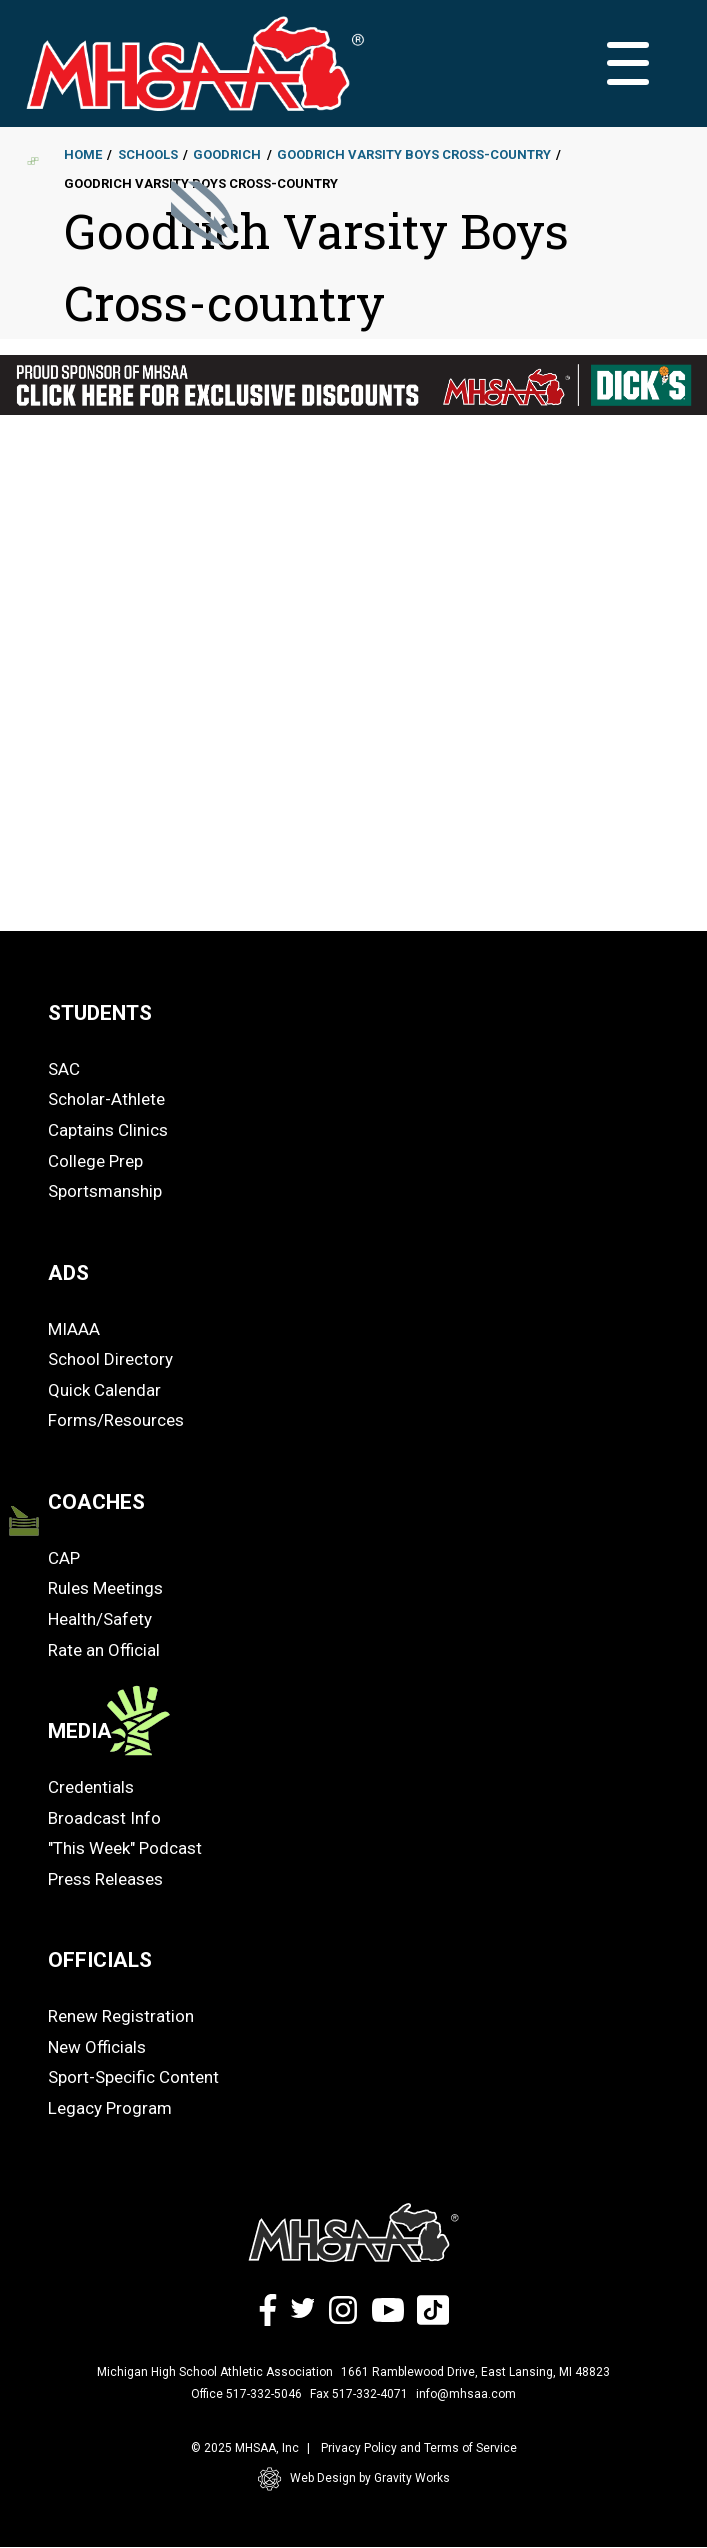  What do you see at coordinates (202, 213) in the screenshot?
I see `fishing equipment or tackle inventory` at bounding box center [202, 213].